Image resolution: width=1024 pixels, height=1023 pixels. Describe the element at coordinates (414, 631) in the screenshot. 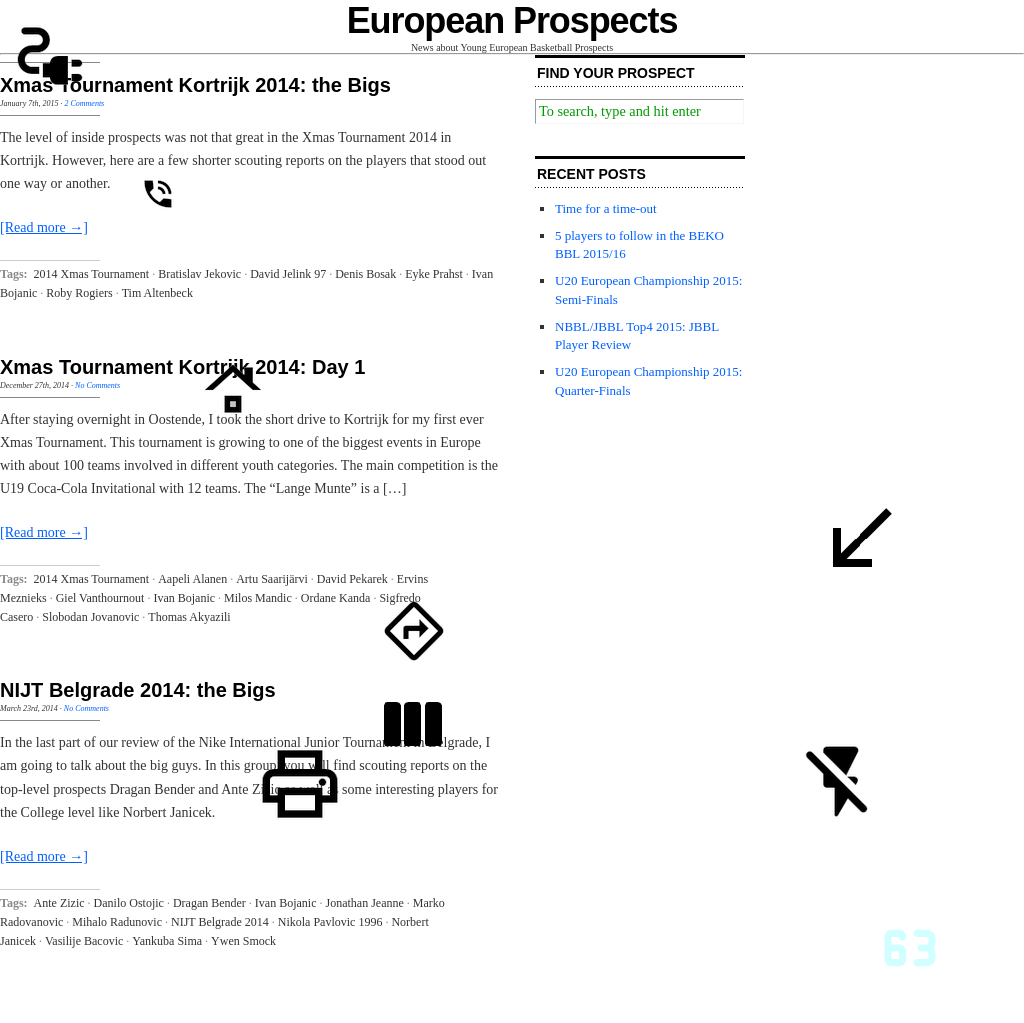

I see `get directions to a location` at that location.